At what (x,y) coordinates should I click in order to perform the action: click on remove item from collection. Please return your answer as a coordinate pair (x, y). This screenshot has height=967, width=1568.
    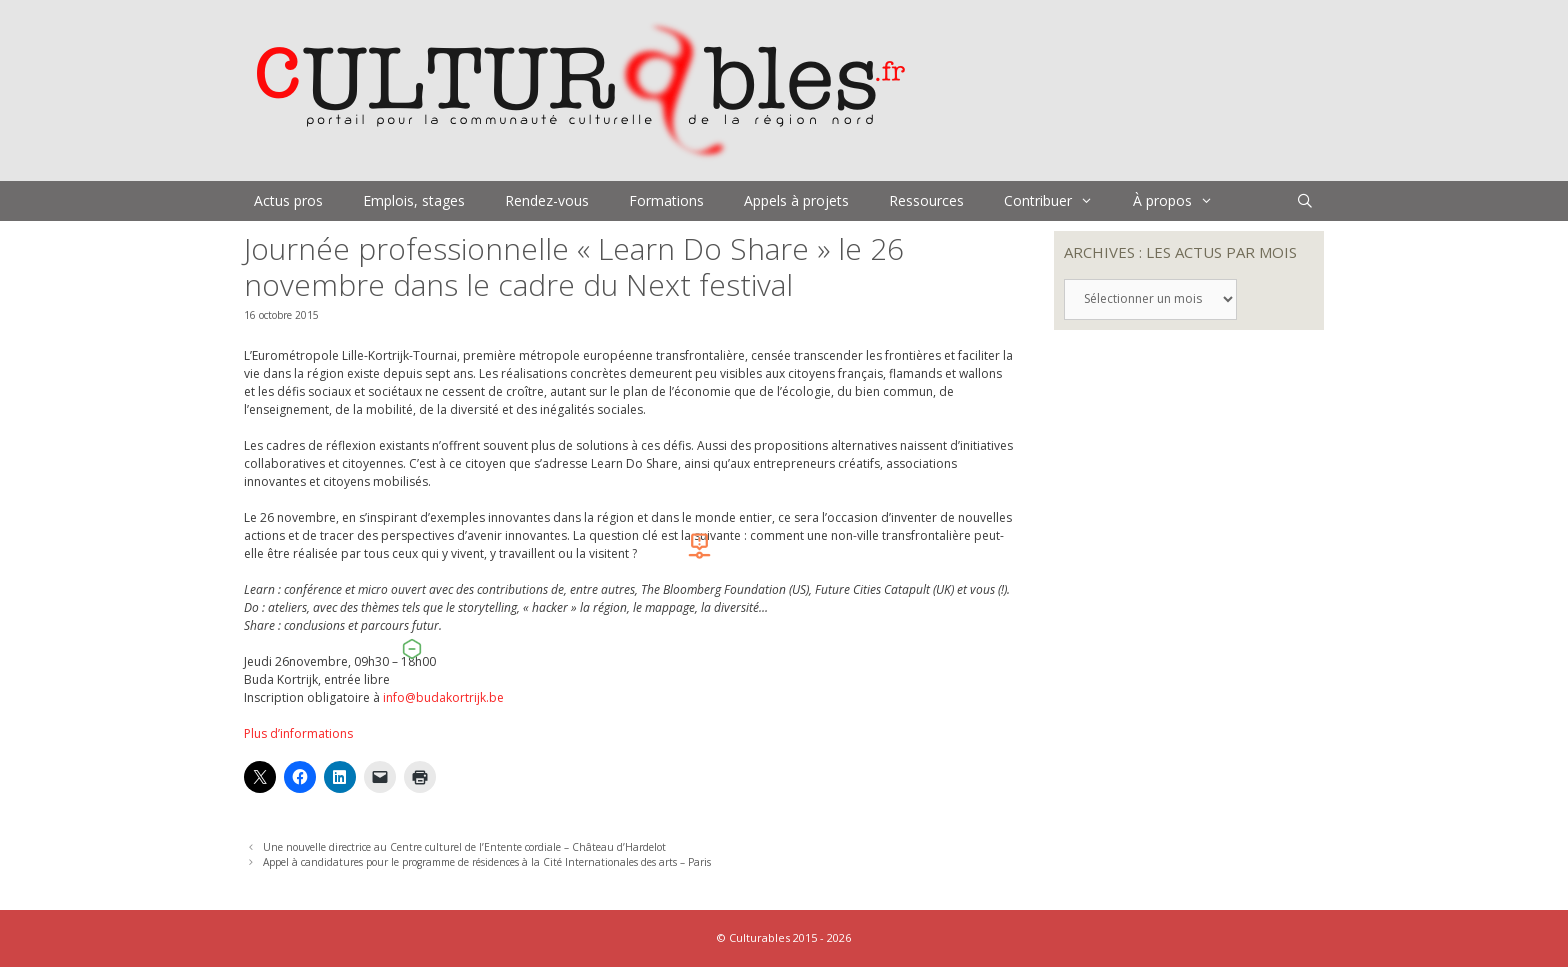
    Looking at the image, I should click on (412, 649).